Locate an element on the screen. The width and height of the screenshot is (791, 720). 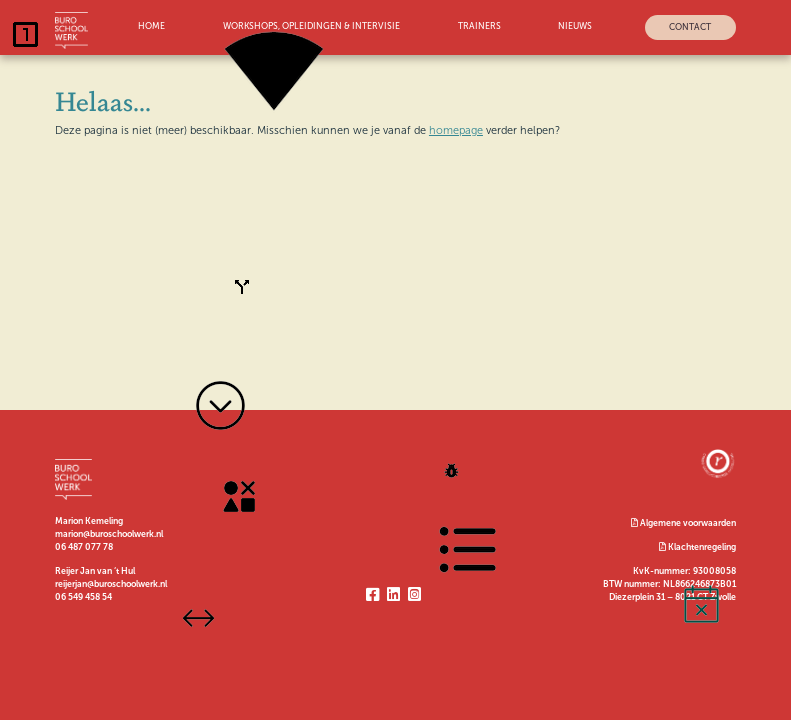
select option one or first choice is located at coordinates (25, 34).